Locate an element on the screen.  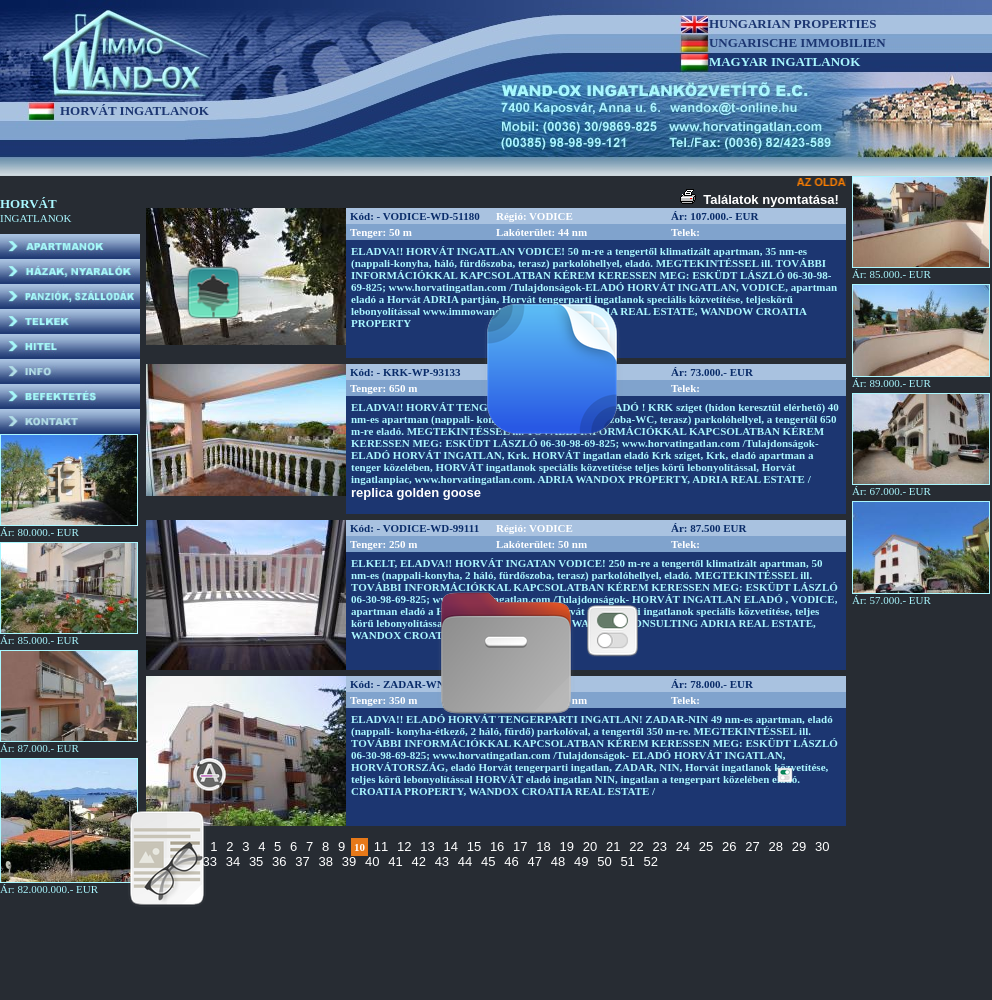
open the documents app is located at coordinates (167, 858).